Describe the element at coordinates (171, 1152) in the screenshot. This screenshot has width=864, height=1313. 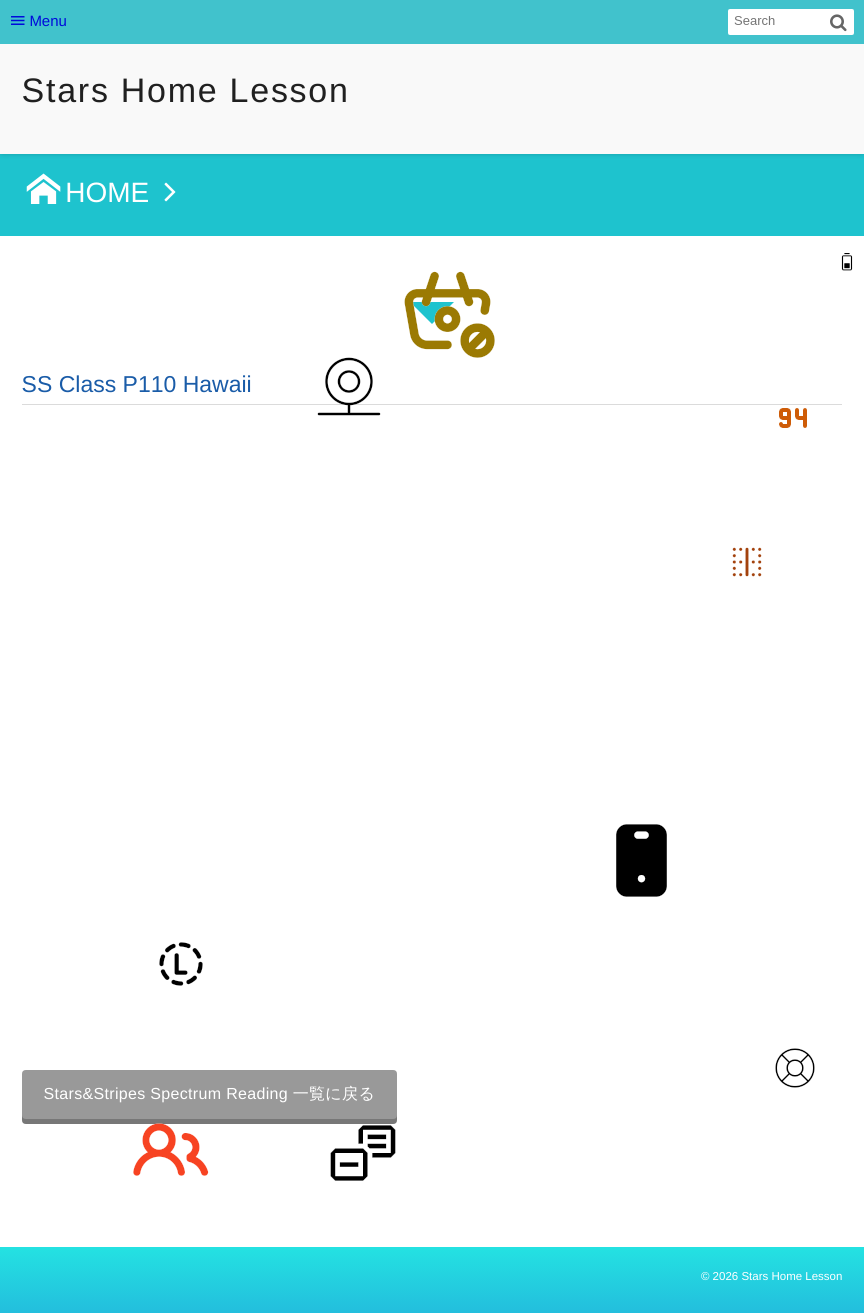
I see `view team members or collaborators` at that location.